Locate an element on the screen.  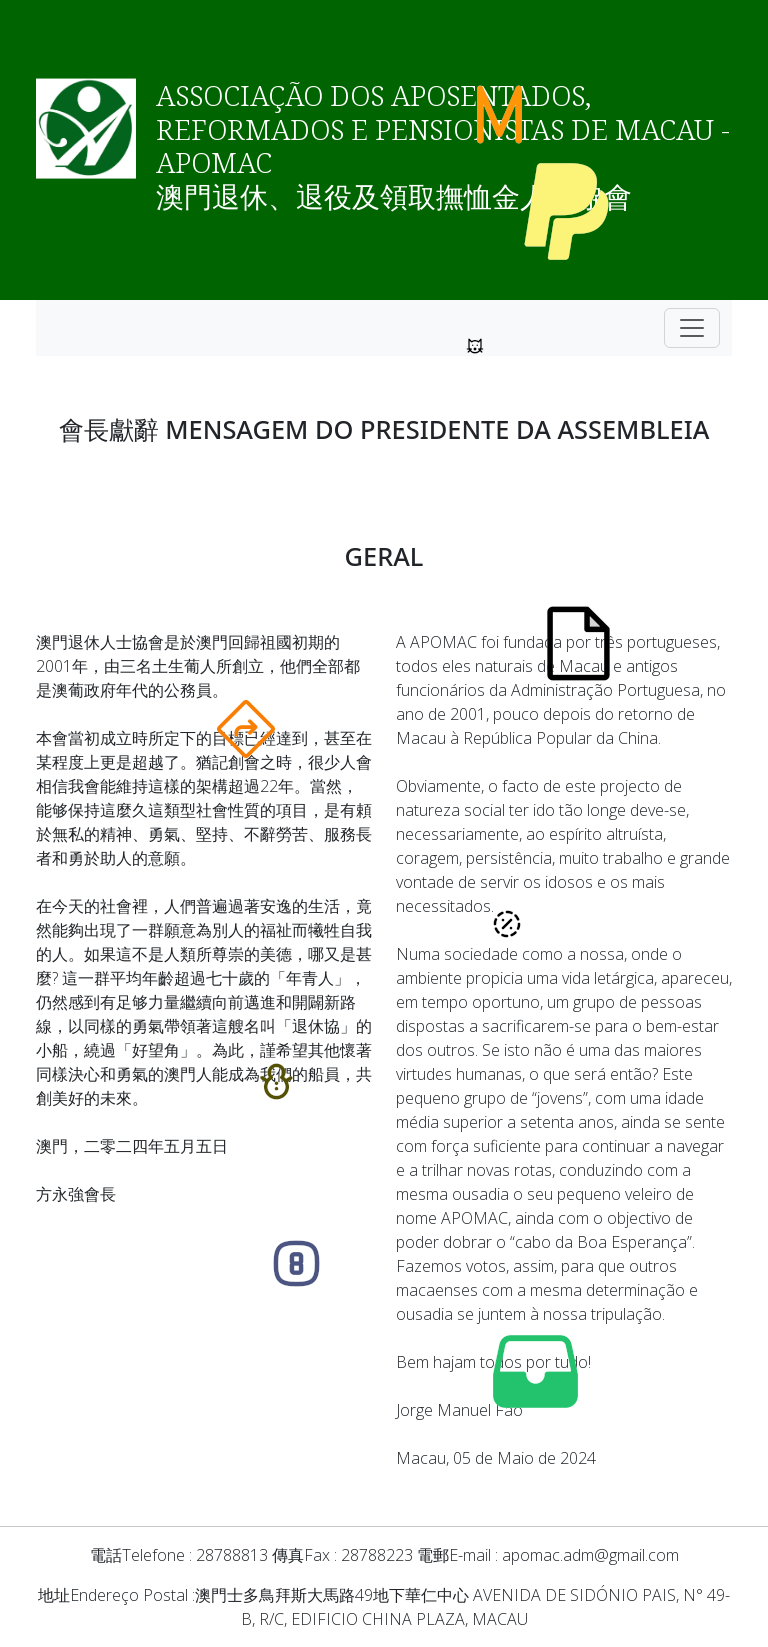
indicates a discount or promotion in progress is located at coordinates (507, 924).